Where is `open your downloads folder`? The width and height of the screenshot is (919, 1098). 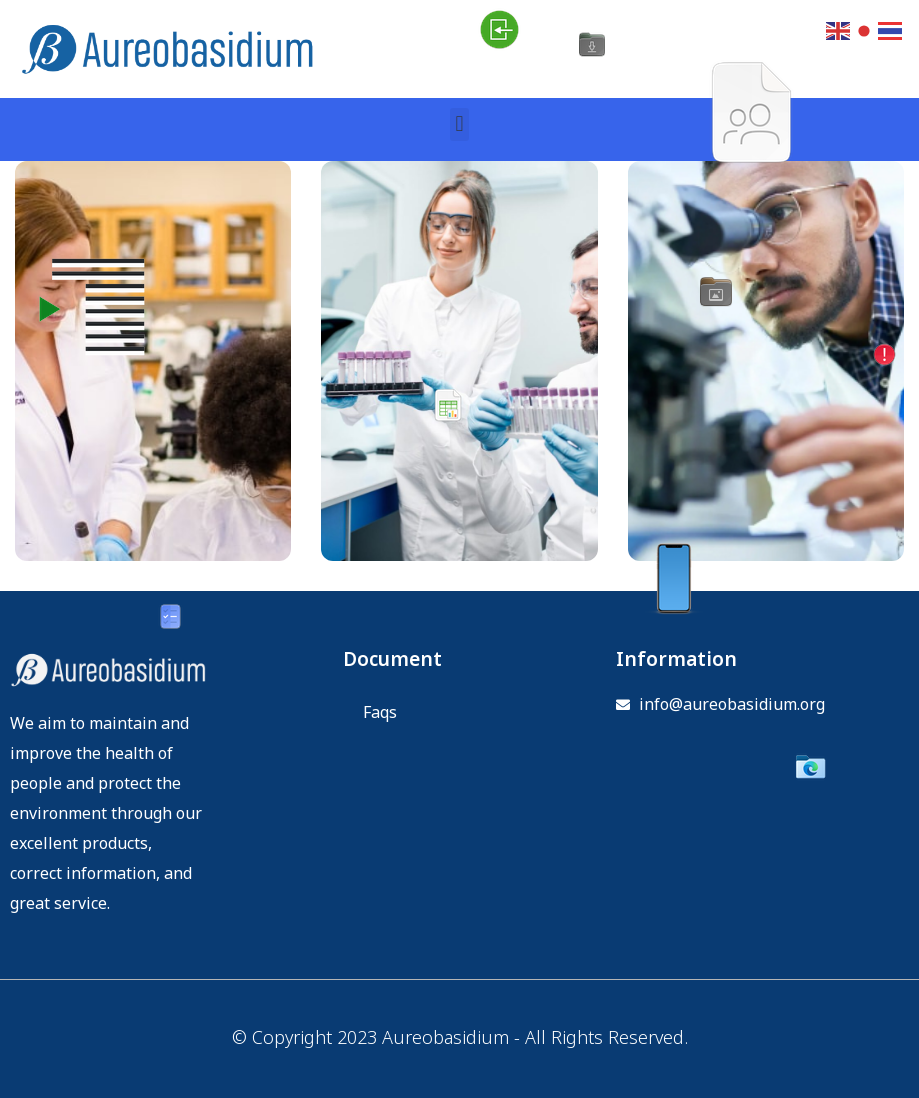 open your downloads folder is located at coordinates (592, 44).